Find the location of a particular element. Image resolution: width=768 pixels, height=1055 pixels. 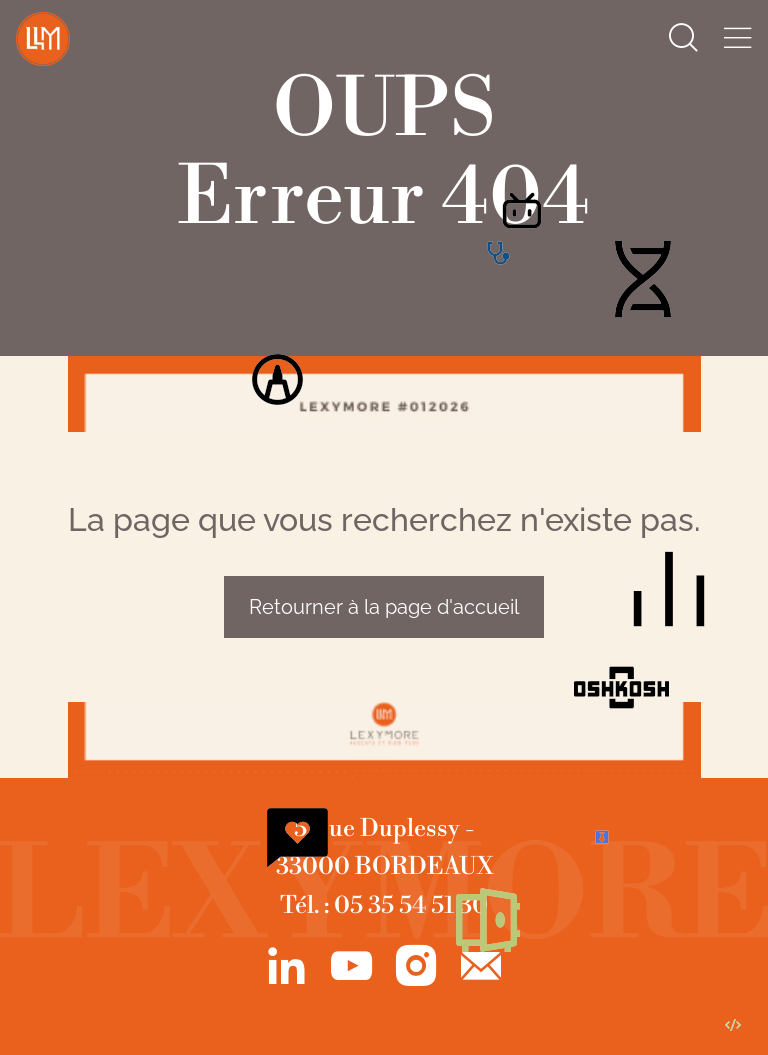

access health or medical features is located at coordinates (497, 252).